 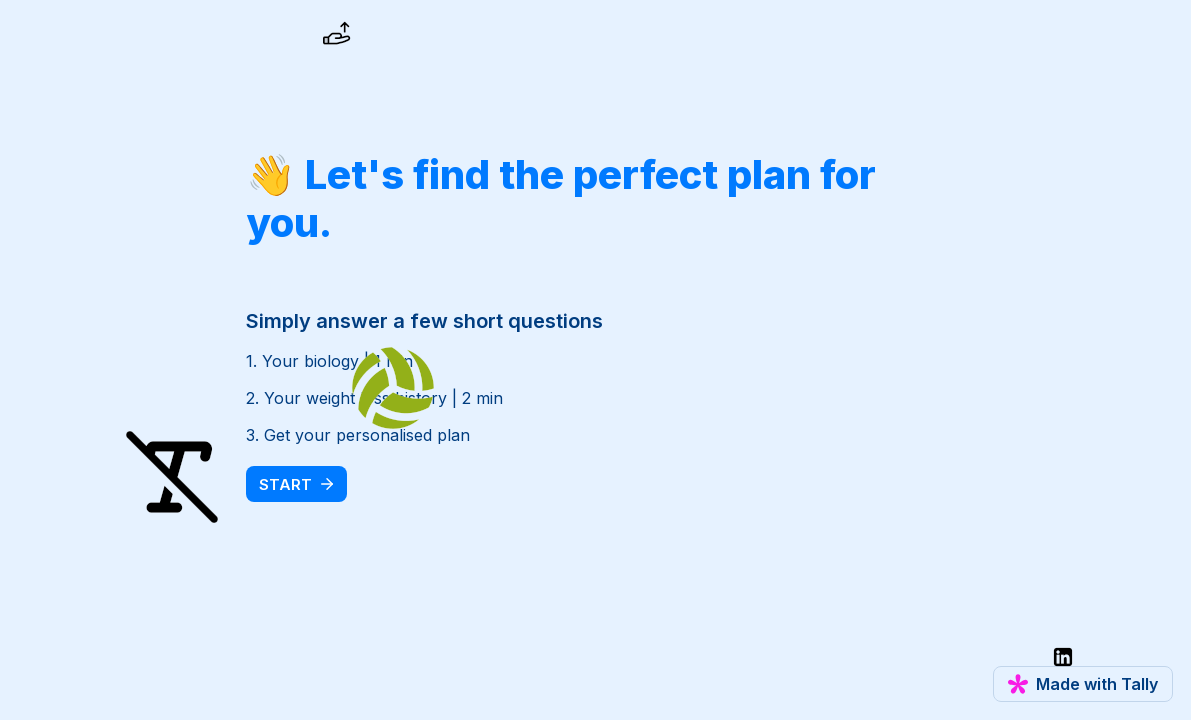 What do you see at coordinates (337, 34) in the screenshot?
I see `upload or share content` at bounding box center [337, 34].